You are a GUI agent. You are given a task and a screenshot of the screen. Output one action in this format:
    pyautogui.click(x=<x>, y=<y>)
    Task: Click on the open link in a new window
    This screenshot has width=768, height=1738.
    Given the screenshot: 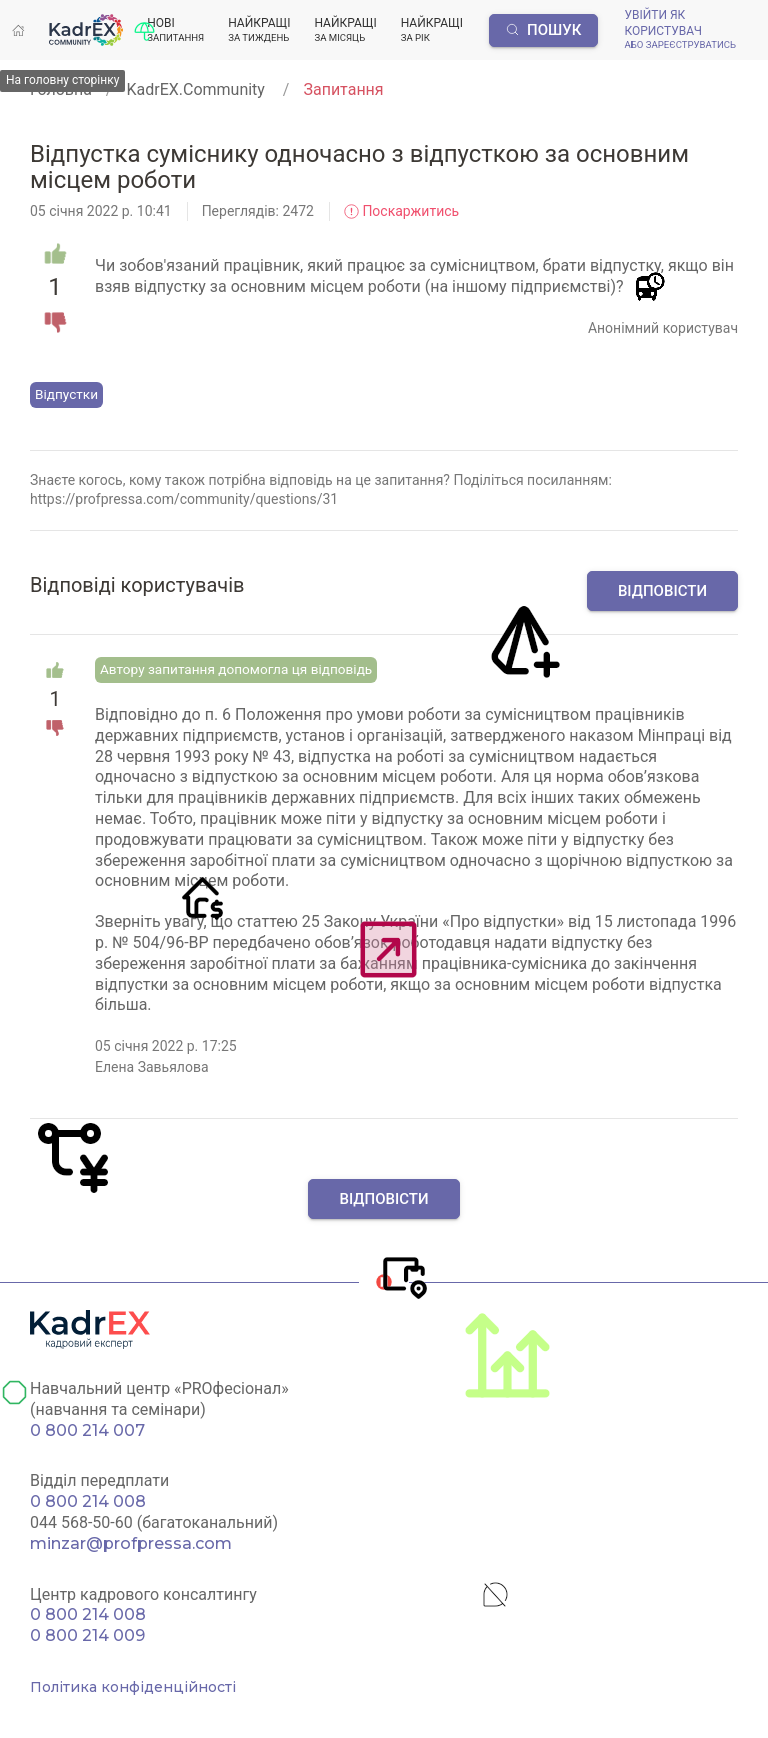 What is the action you would take?
    pyautogui.click(x=388, y=949)
    